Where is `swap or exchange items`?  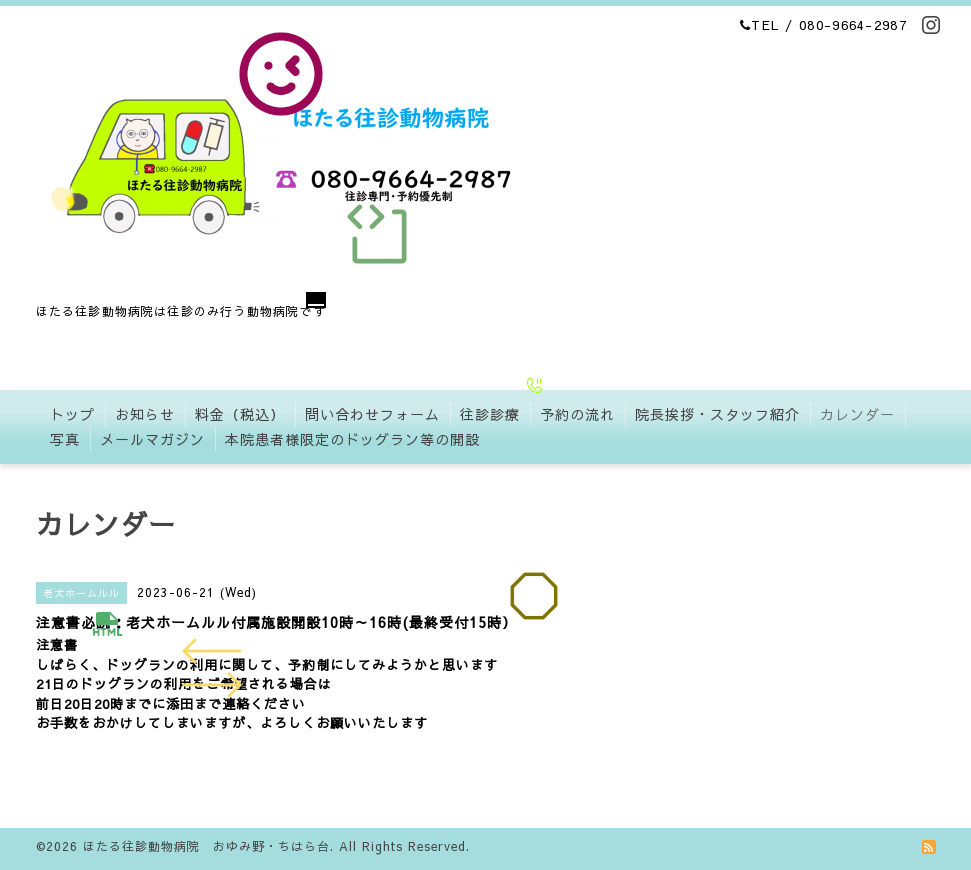
swap or exchange items is located at coordinates (212, 668).